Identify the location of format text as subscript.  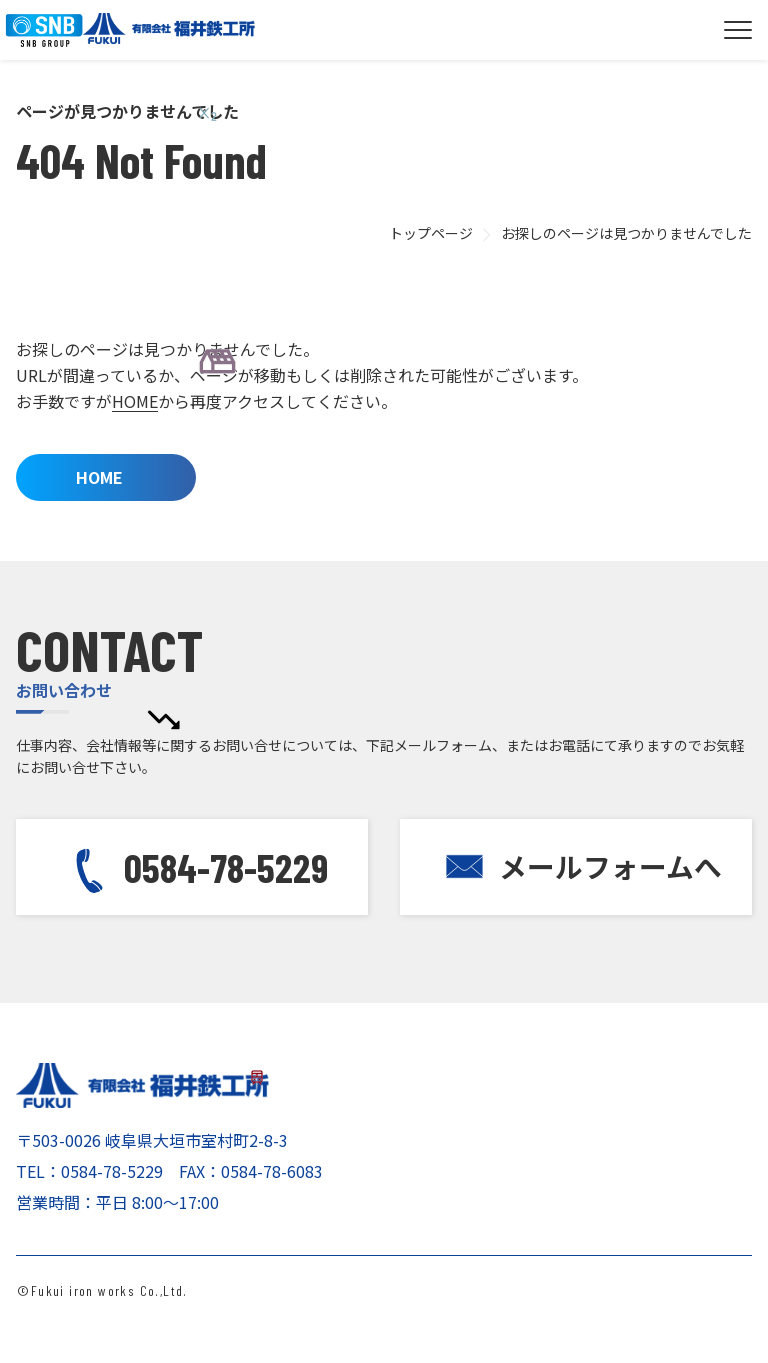
(207, 114).